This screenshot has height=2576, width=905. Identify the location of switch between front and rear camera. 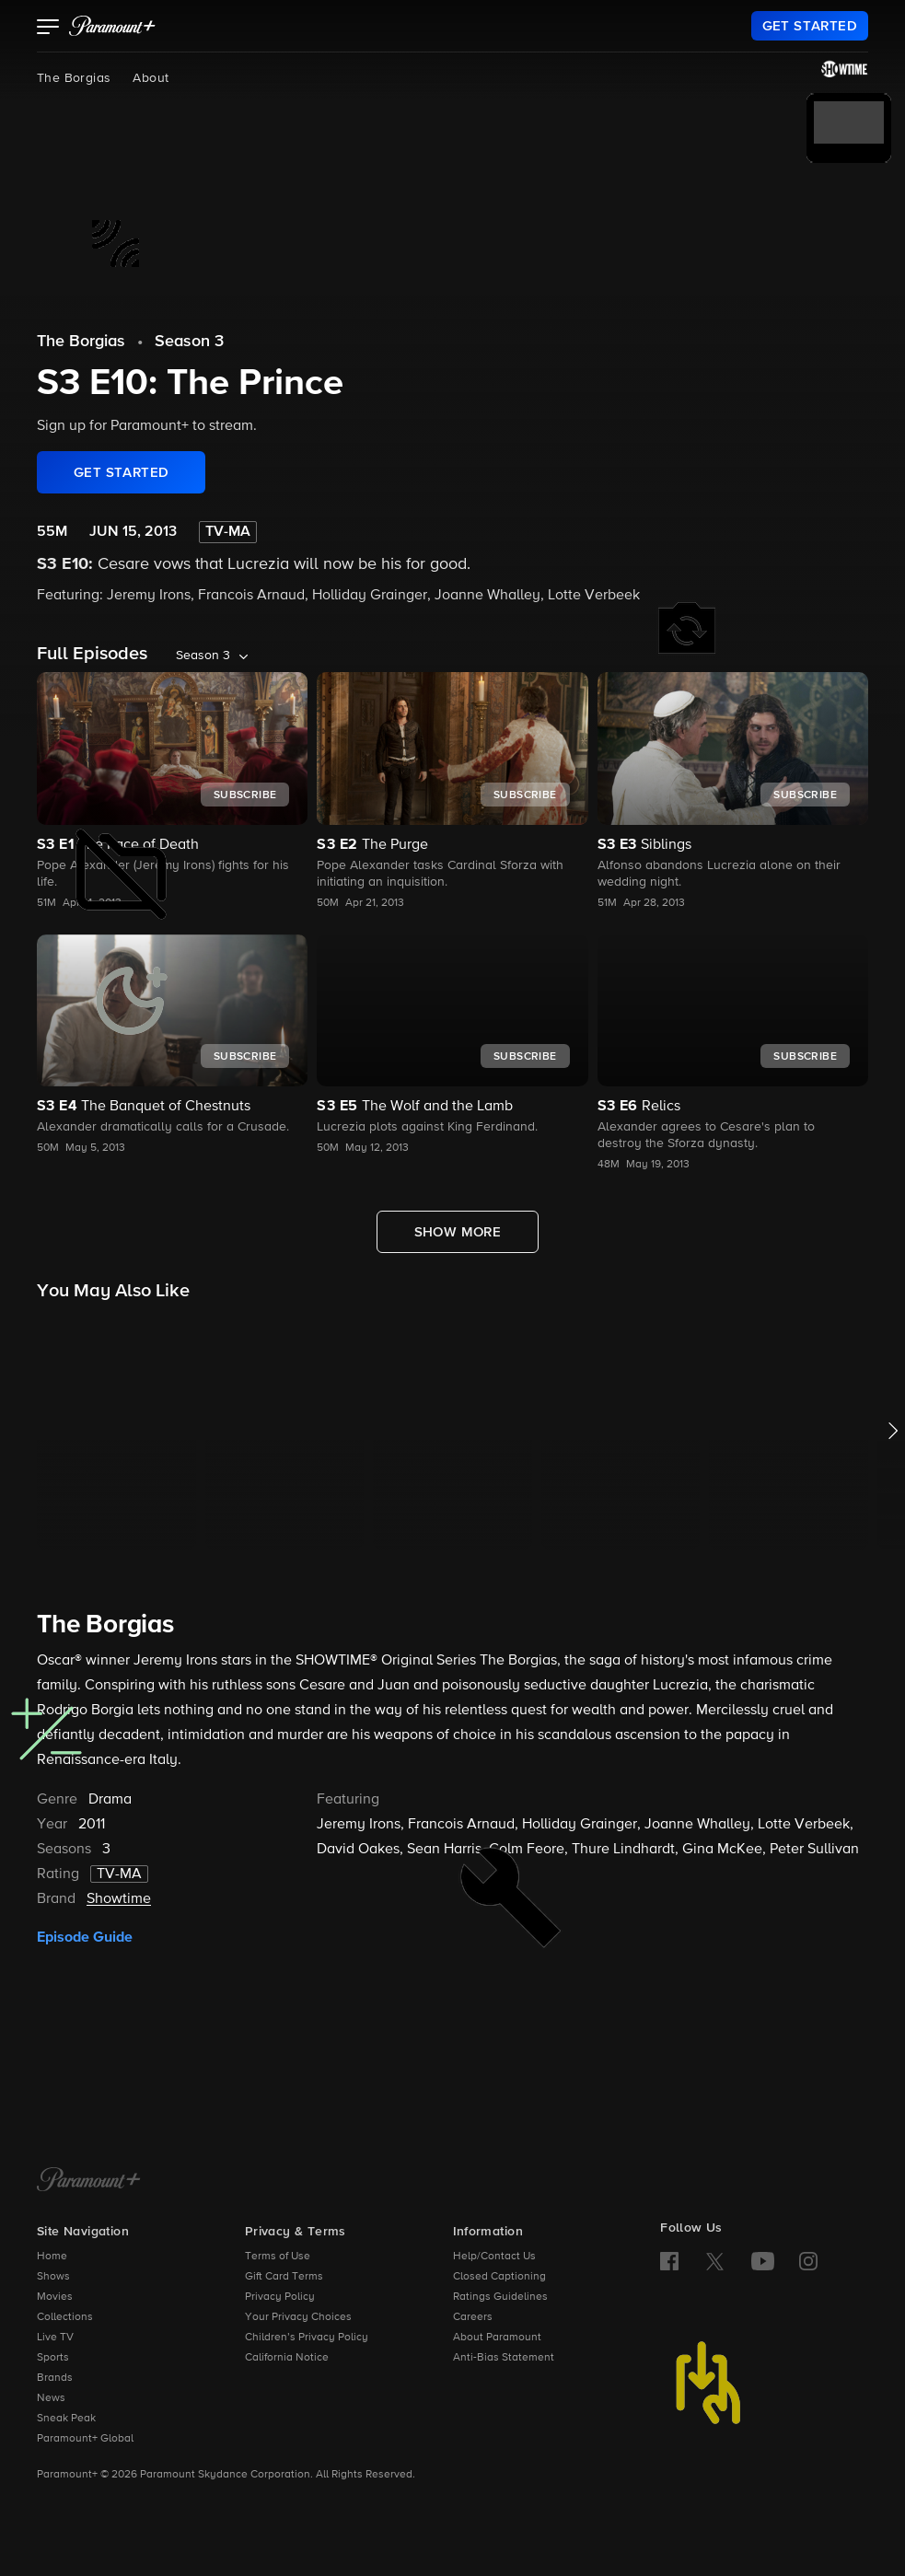
(687, 628).